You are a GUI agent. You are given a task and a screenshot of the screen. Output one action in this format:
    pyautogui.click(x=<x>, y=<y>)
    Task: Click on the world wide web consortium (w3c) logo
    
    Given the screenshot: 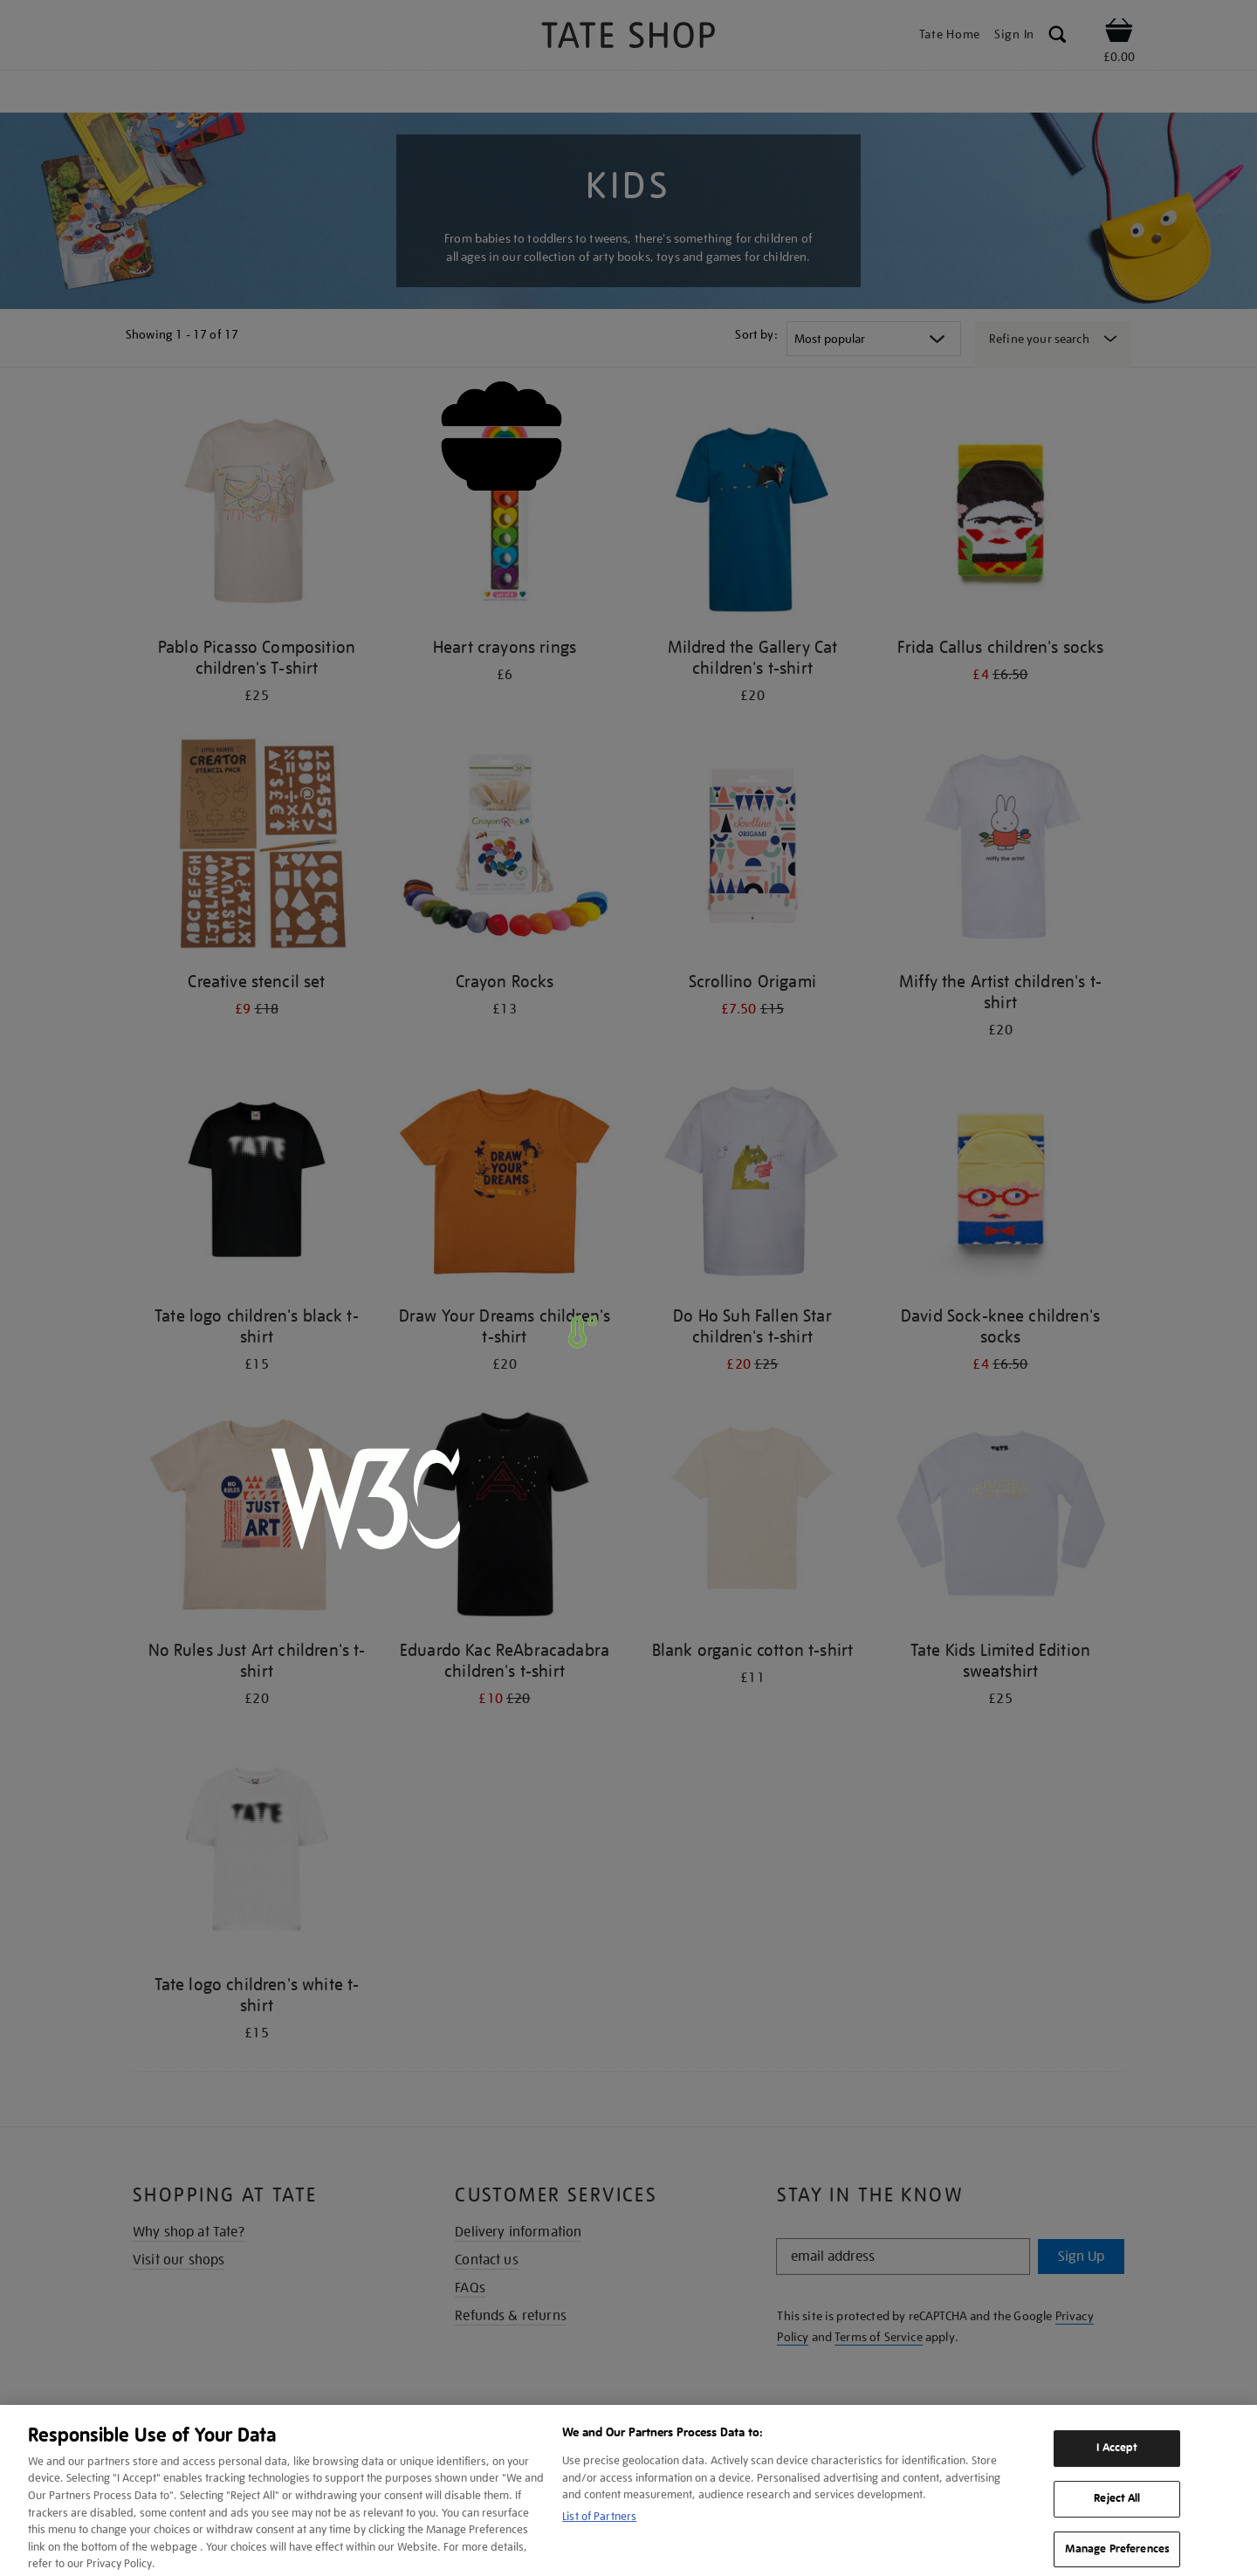 What is the action you would take?
    pyautogui.click(x=366, y=1495)
    